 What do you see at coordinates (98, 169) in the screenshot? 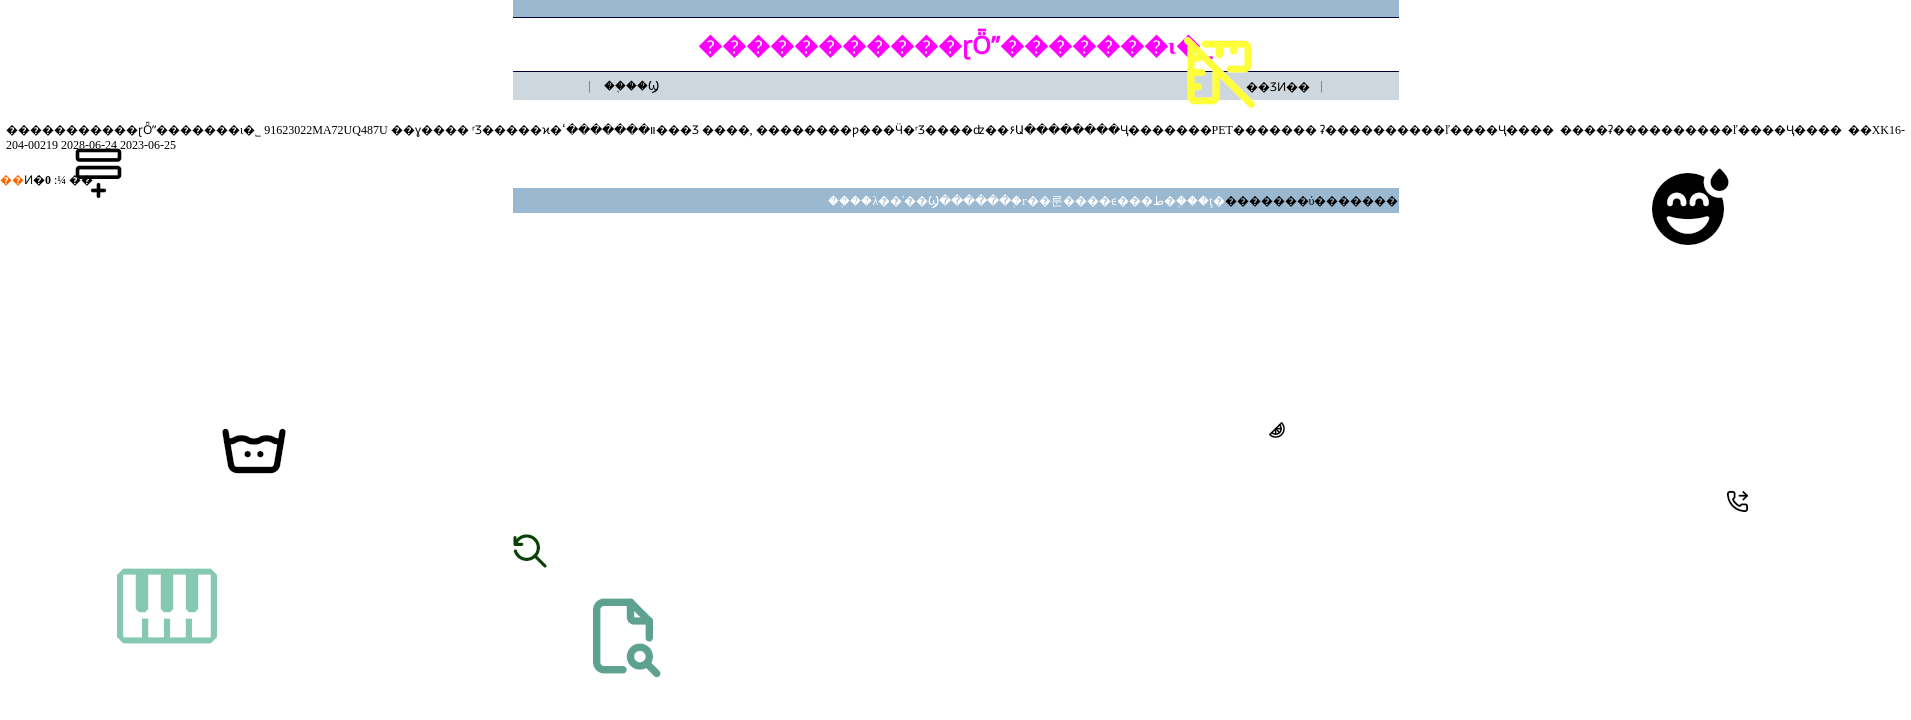
I see `add a new row below` at bounding box center [98, 169].